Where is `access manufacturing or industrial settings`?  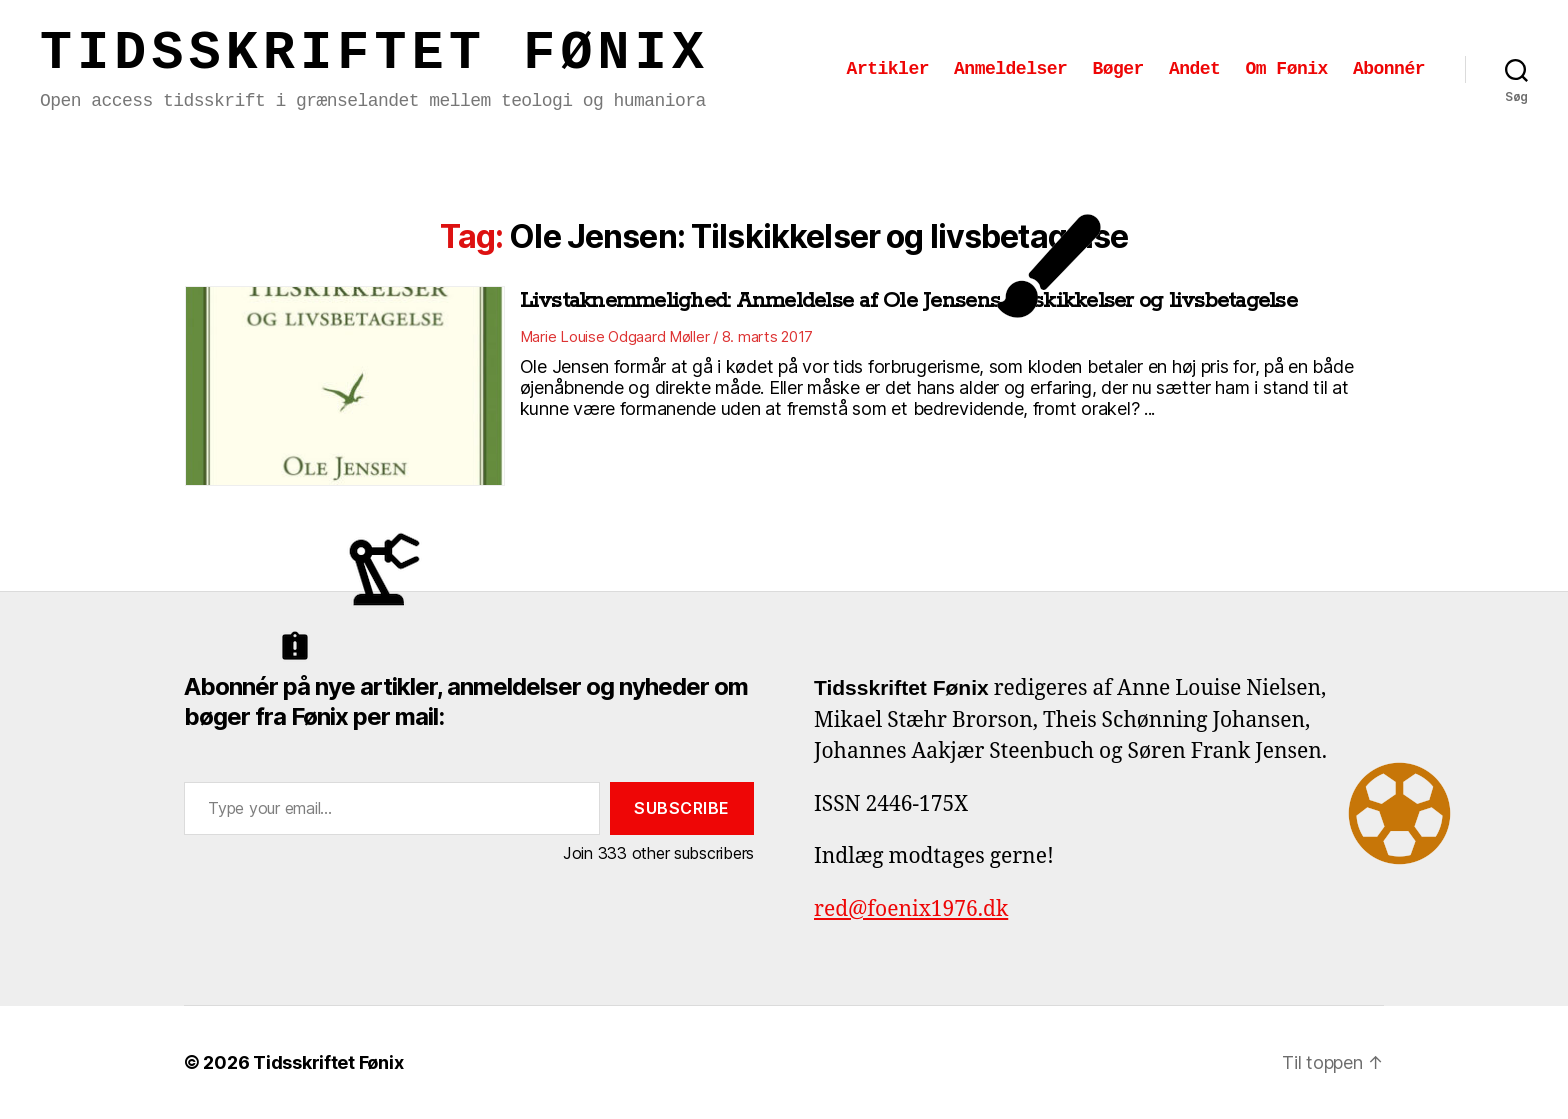
access manufacturing or industrial settings is located at coordinates (384, 570).